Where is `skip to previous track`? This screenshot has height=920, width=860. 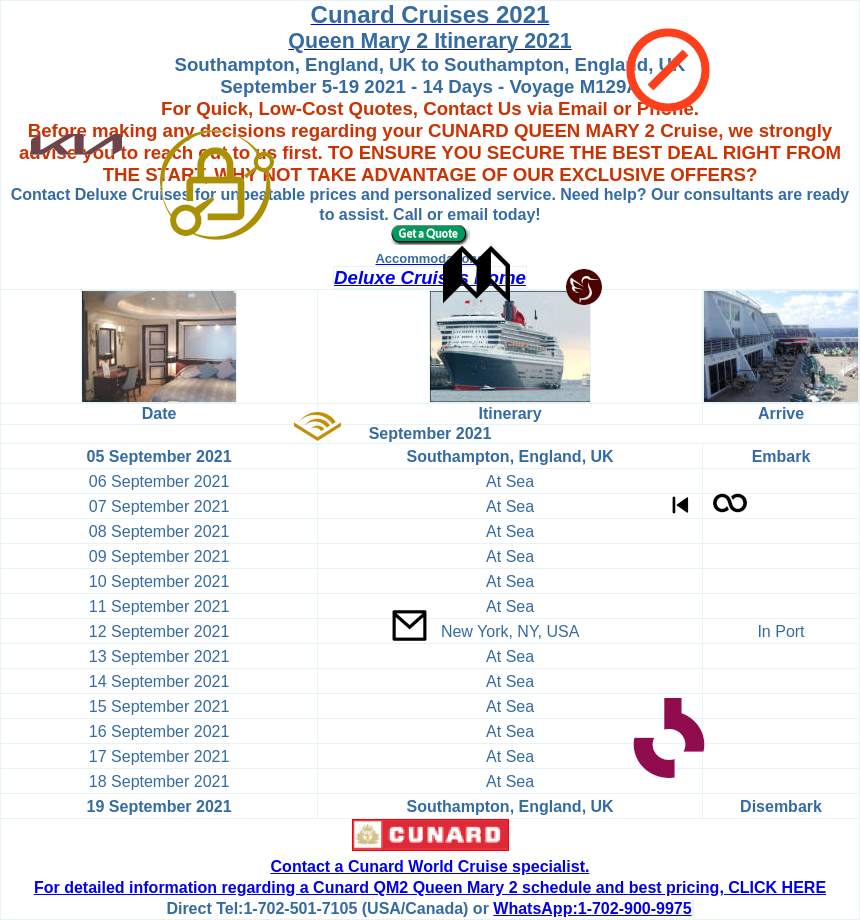 skip to previous track is located at coordinates (681, 505).